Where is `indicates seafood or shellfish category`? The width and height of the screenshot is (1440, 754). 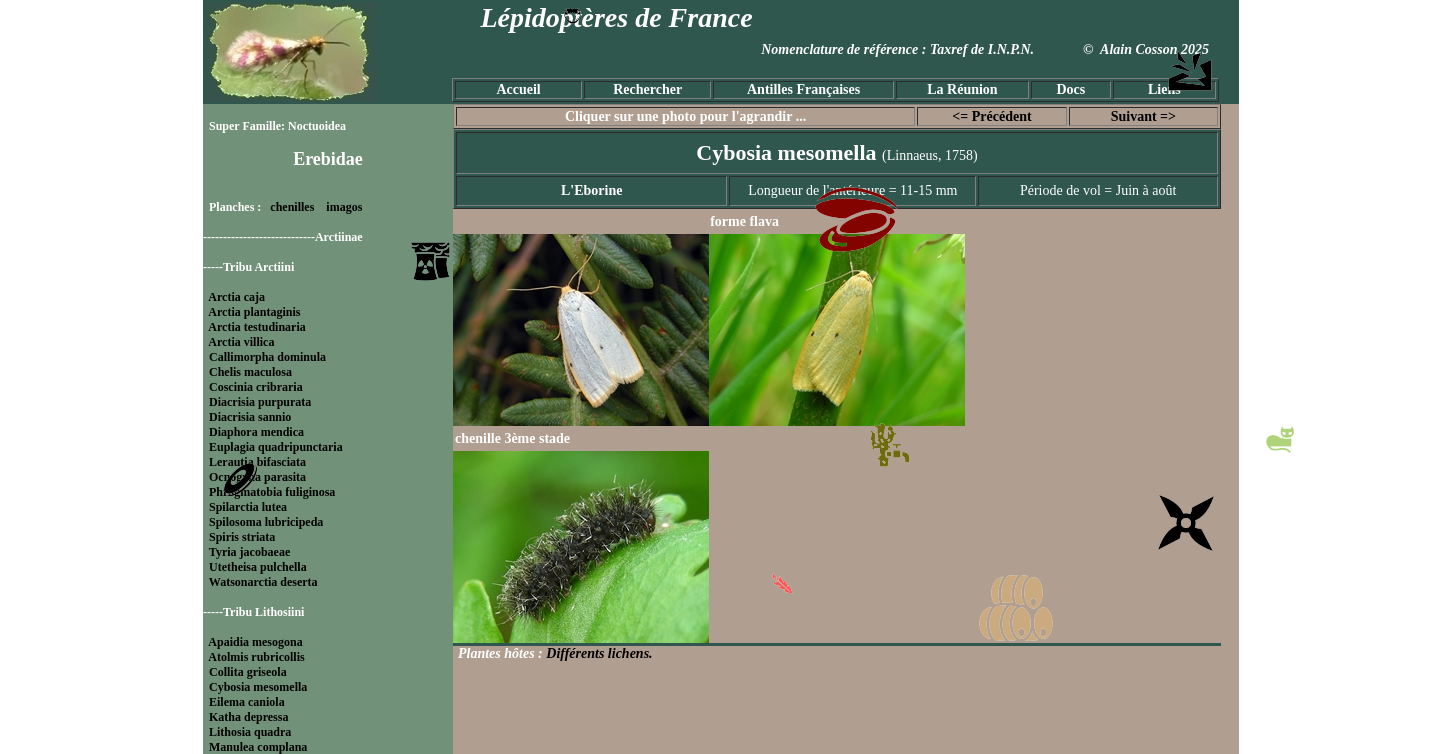 indicates seafood or shellfish category is located at coordinates (856, 219).